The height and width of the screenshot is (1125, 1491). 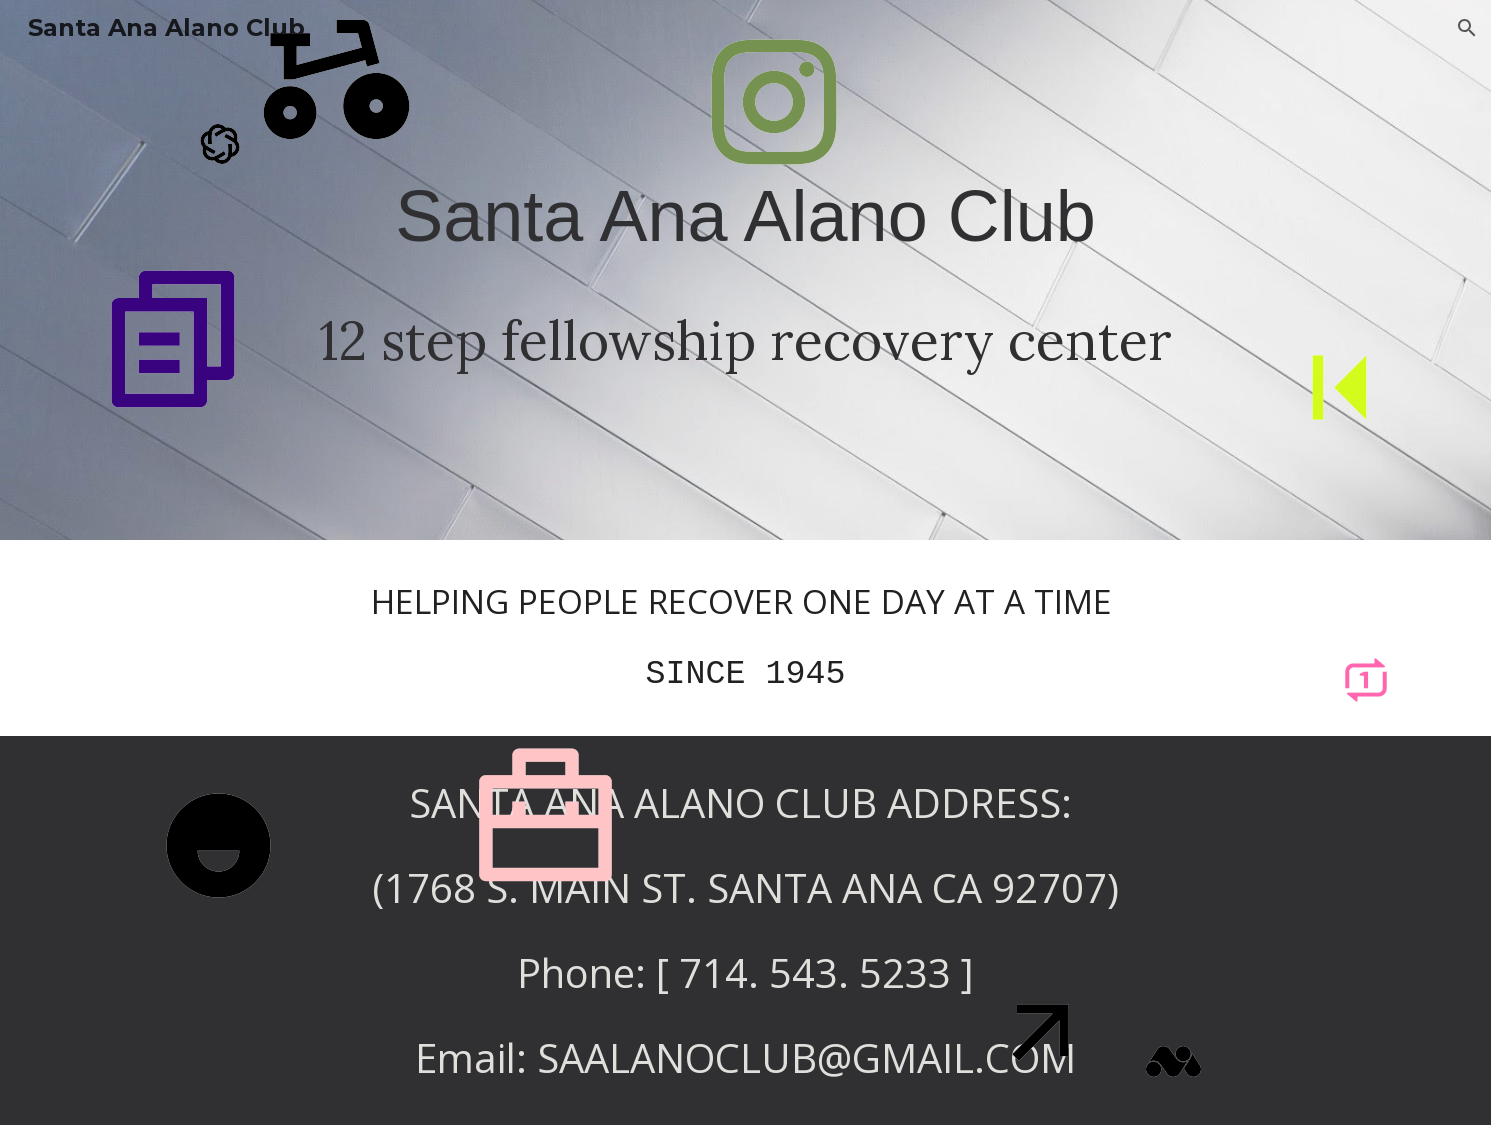 What do you see at coordinates (173, 339) in the screenshot?
I see `copy file to clipboard` at bounding box center [173, 339].